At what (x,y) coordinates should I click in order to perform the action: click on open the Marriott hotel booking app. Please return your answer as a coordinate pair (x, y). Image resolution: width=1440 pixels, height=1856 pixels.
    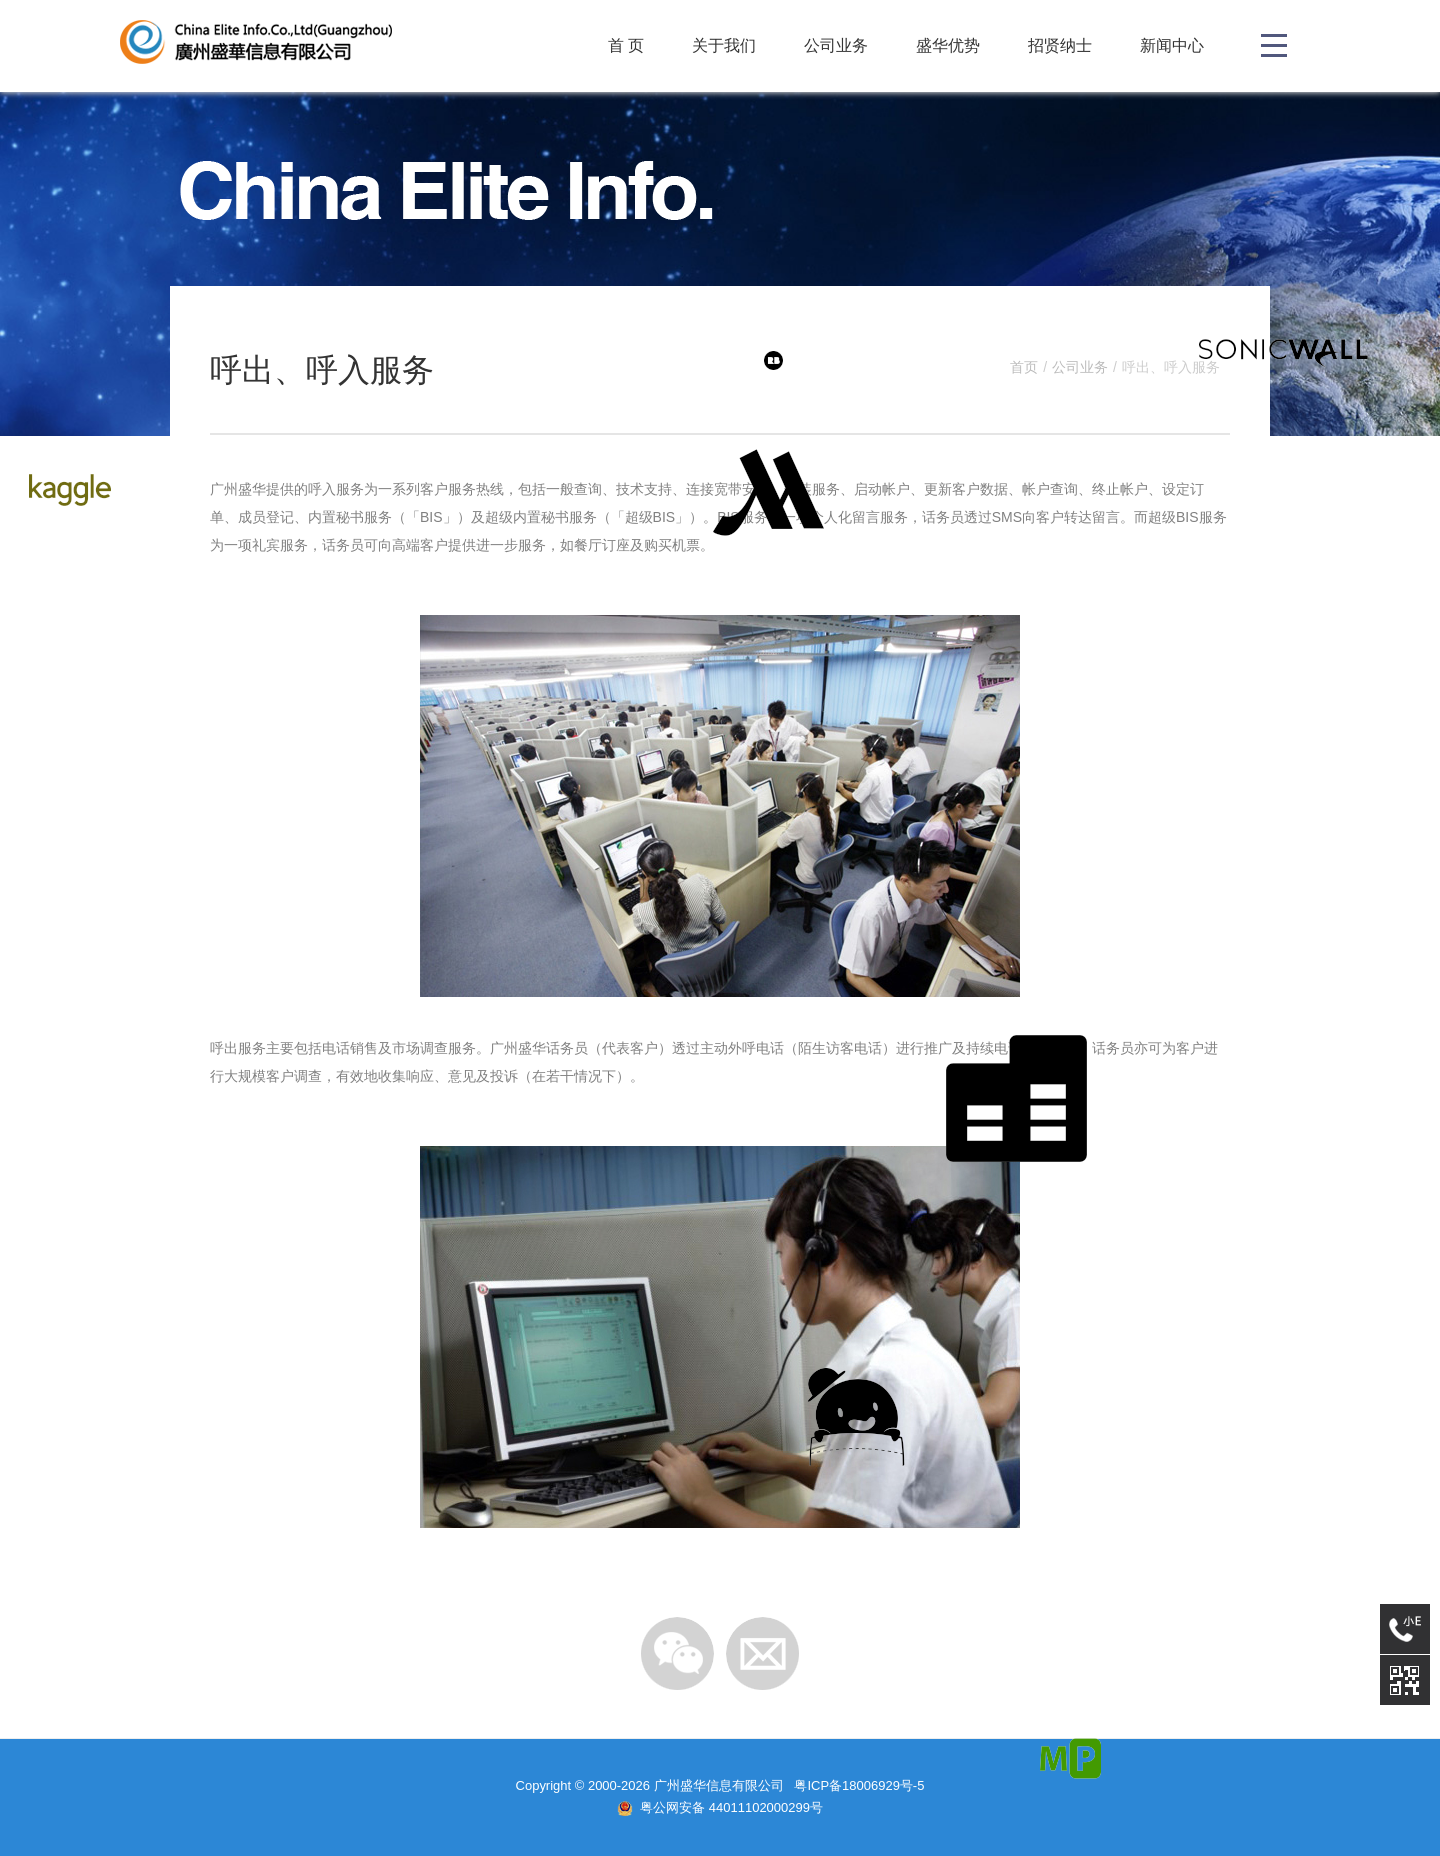
    Looking at the image, I should click on (768, 492).